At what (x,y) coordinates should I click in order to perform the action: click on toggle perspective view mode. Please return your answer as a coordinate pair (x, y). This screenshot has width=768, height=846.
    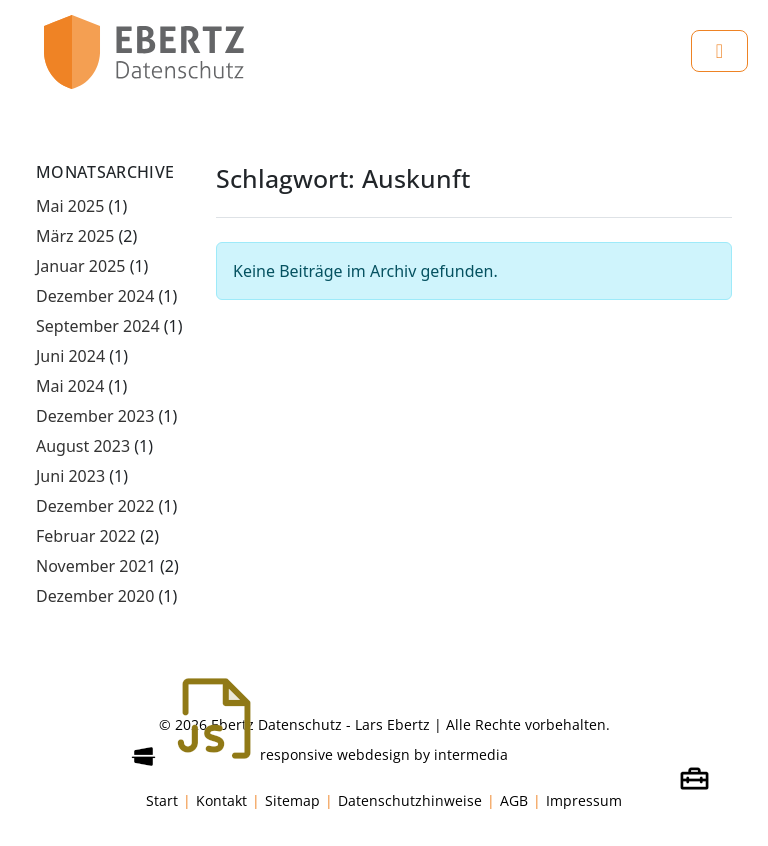
    Looking at the image, I should click on (143, 756).